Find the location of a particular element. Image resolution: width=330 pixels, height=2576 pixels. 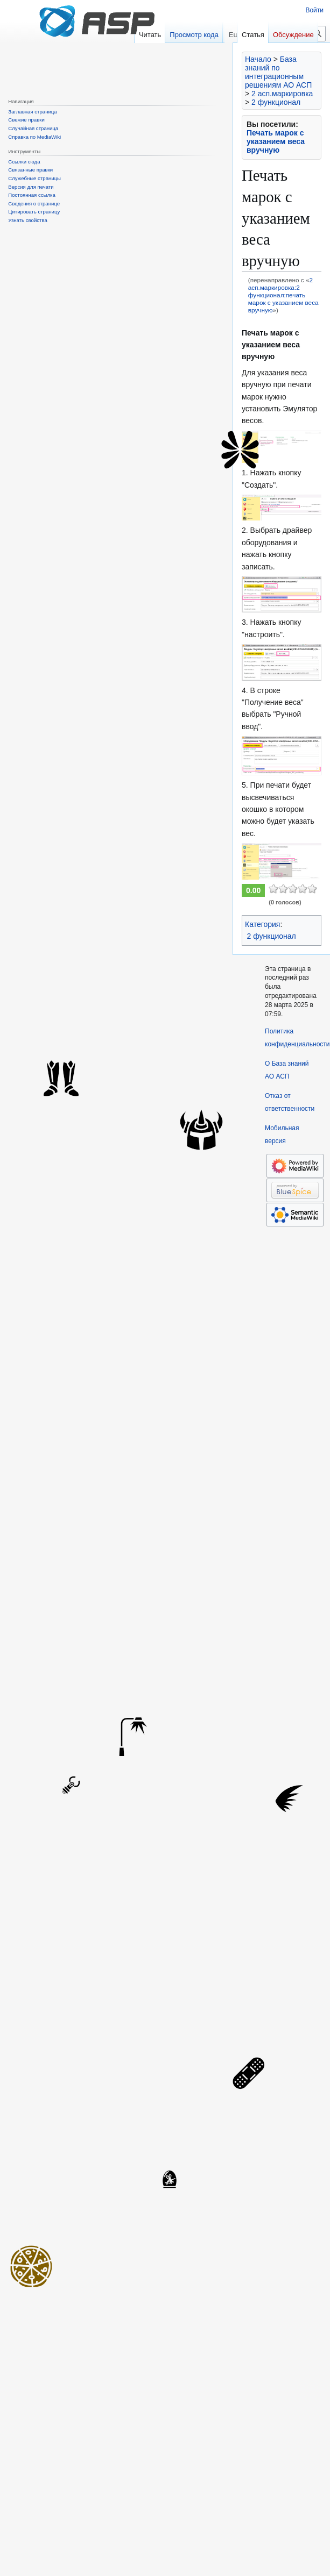

equip helmet or headgear is located at coordinates (201, 1130).